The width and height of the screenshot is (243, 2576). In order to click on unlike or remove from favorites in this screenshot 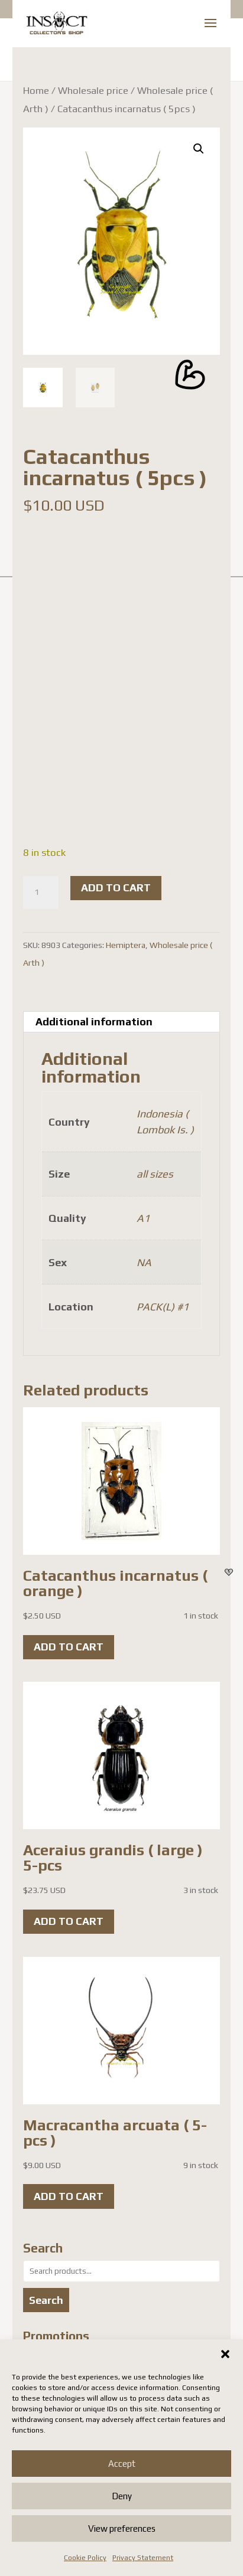, I will do `click(229, 1572)`.